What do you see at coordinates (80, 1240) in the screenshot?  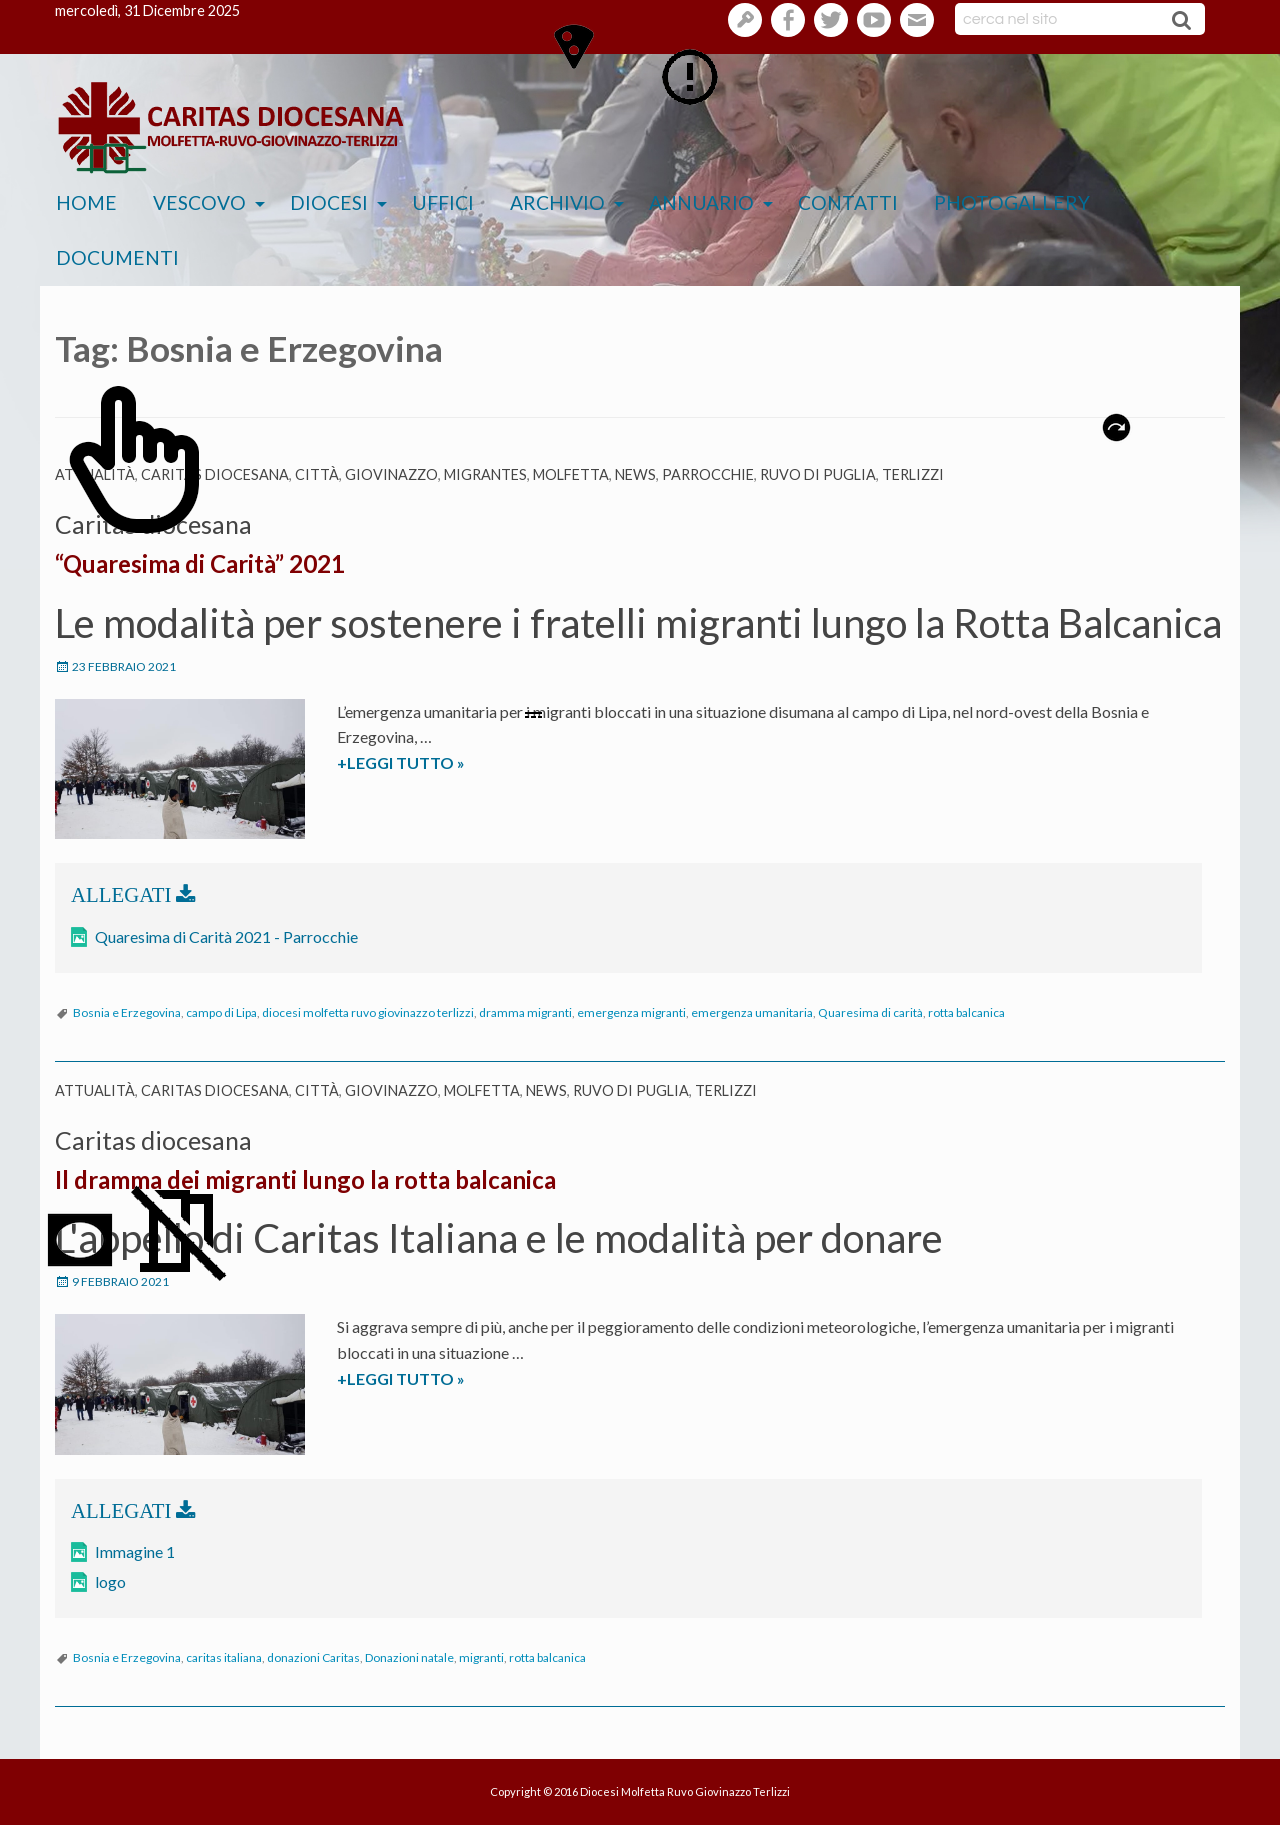 I see `apply vignette effect to photo` at bounding box center [80, 1240].